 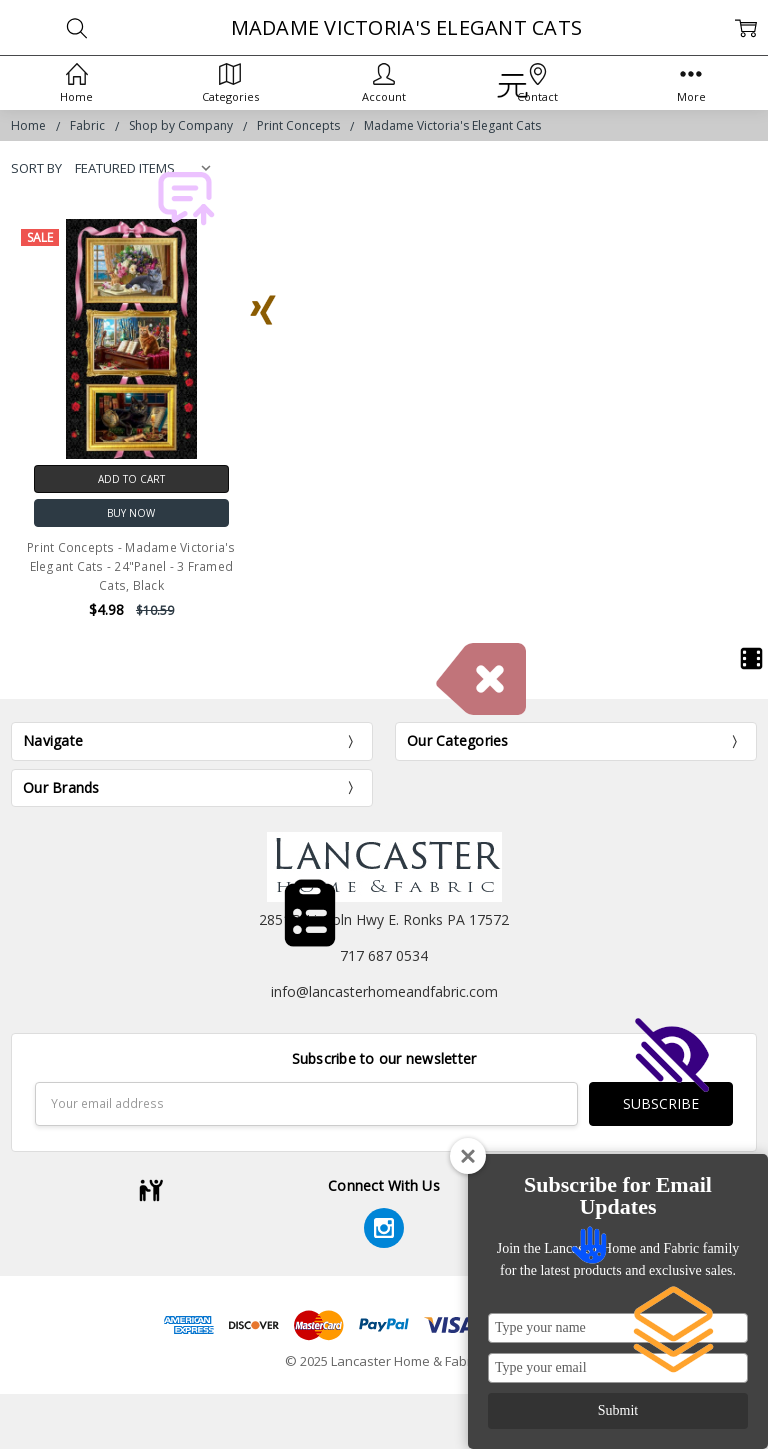 I want to click on indicates low vision or visual impairment accessibility mode, so click(x=672, y=1055).